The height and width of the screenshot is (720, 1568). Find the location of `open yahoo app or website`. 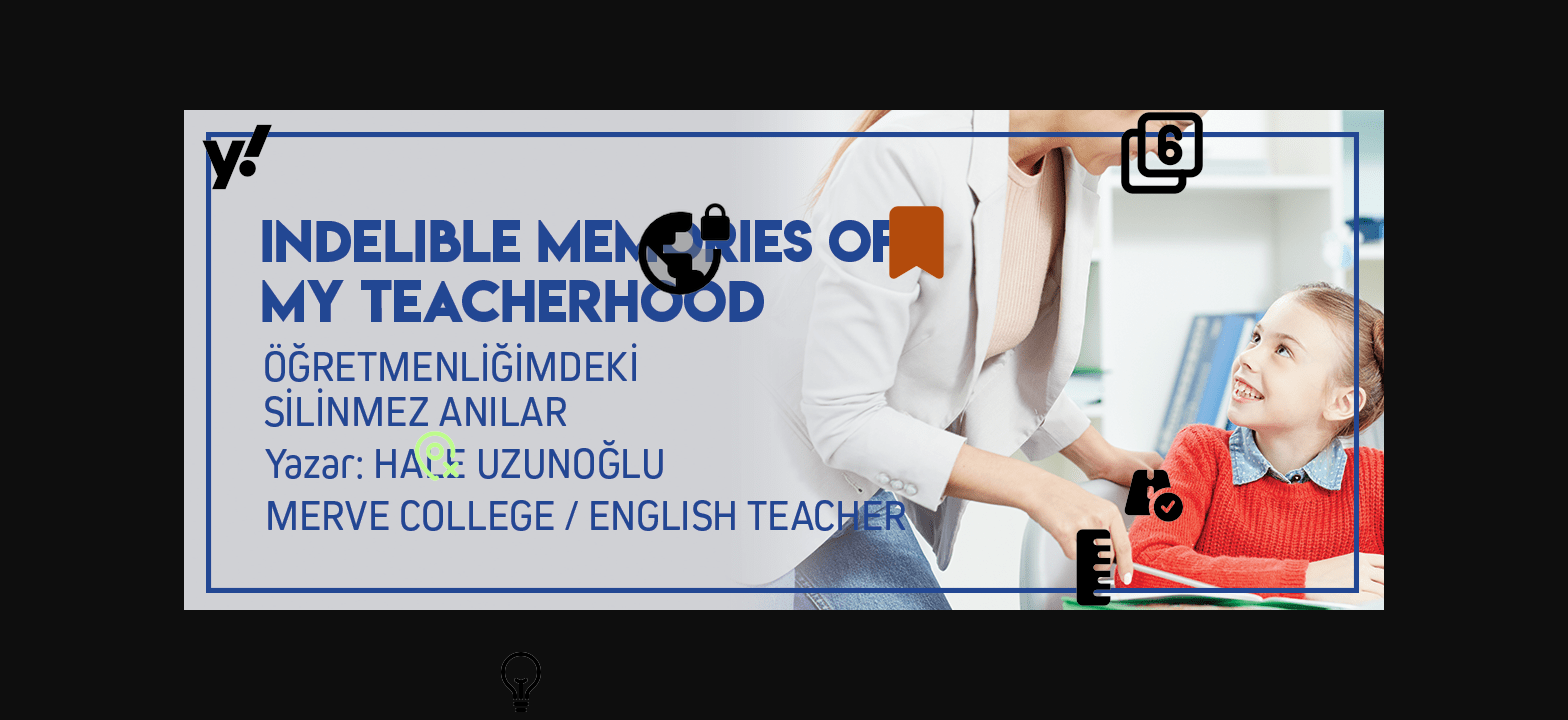

open yahoo app or website is located at coordinates (237, 157).